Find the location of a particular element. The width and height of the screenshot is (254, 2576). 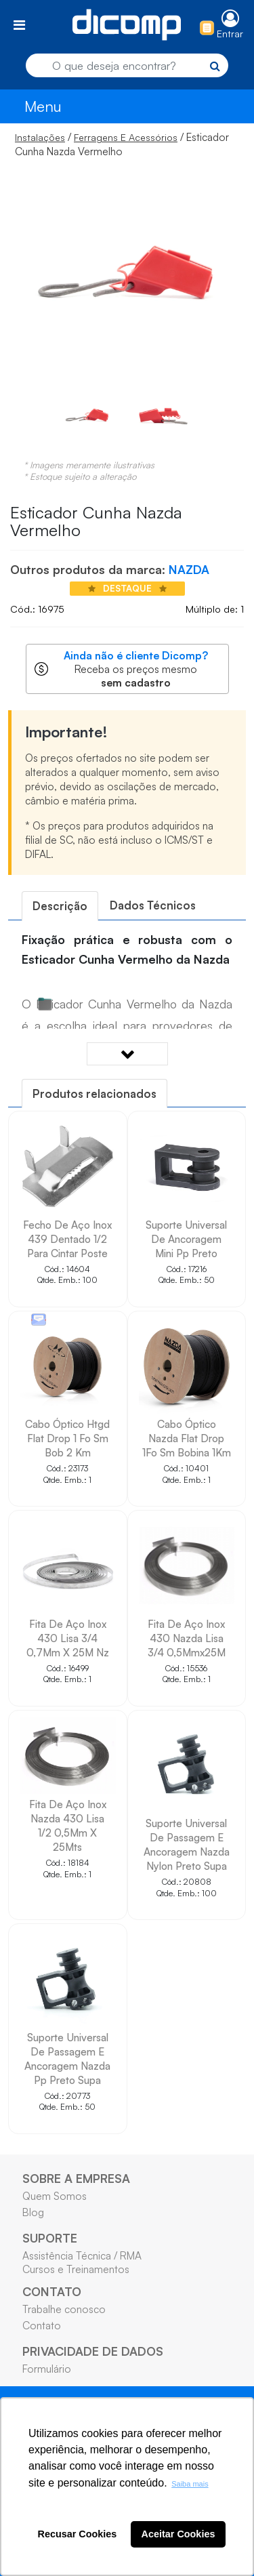

open the mail application is located at coordinates (39, 1320).